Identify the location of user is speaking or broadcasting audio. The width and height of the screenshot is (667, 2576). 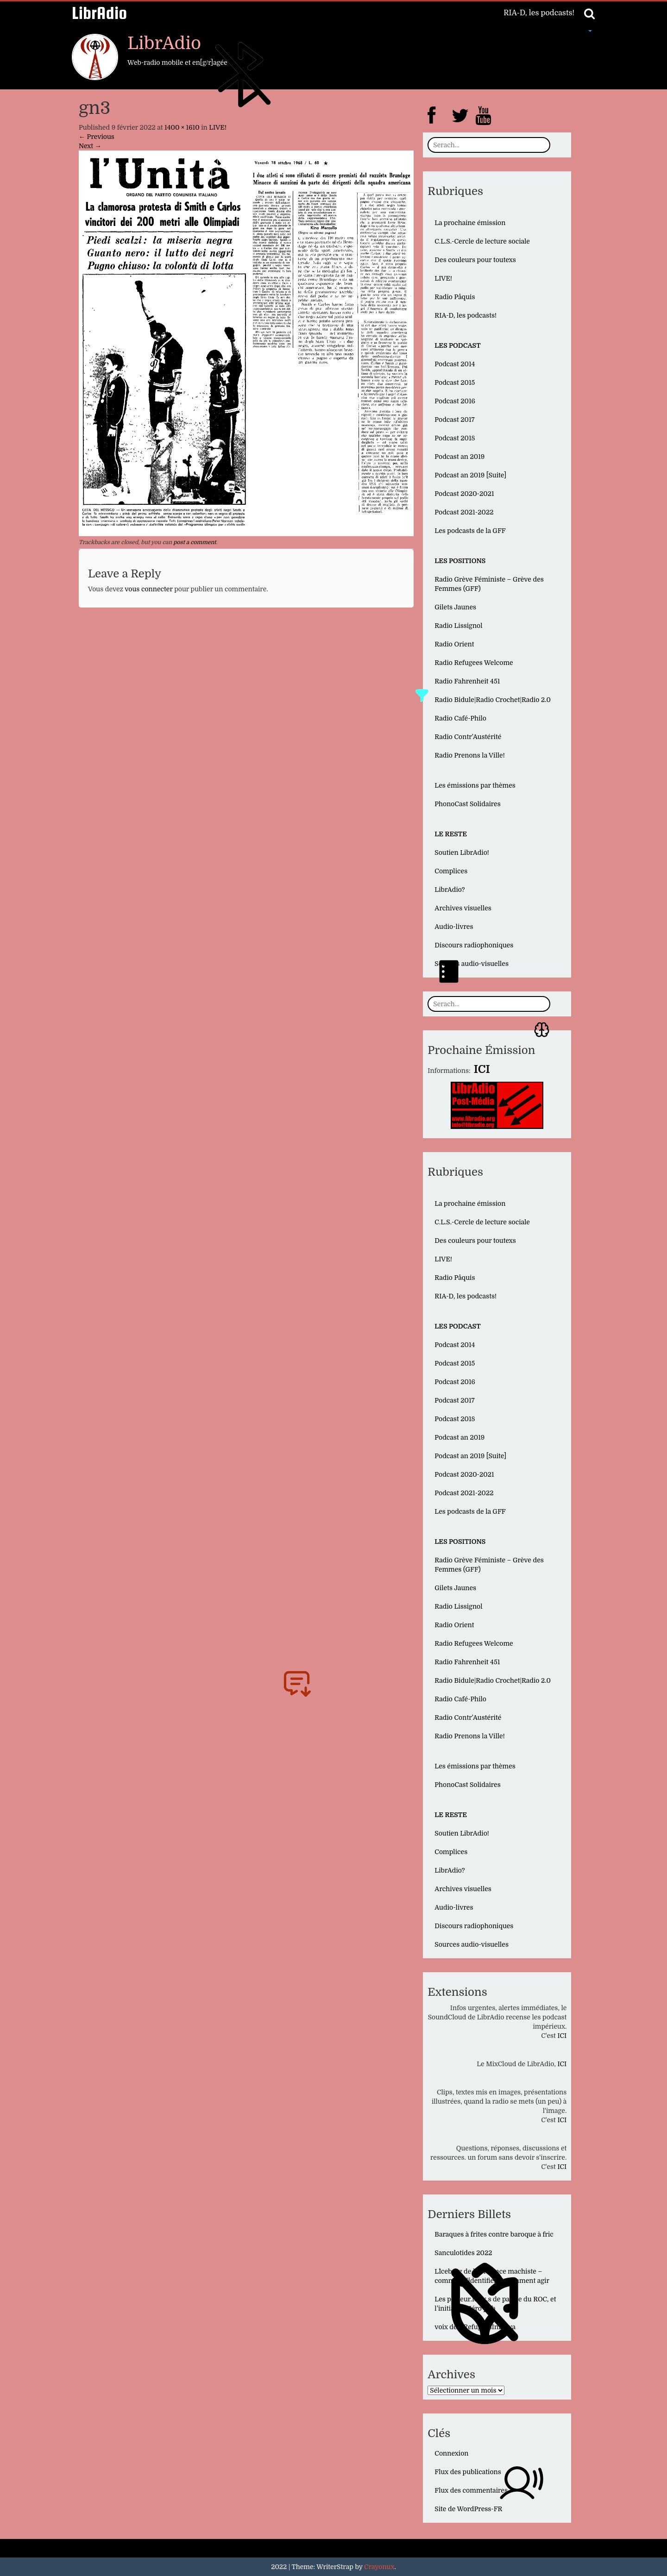
(521, 2482).